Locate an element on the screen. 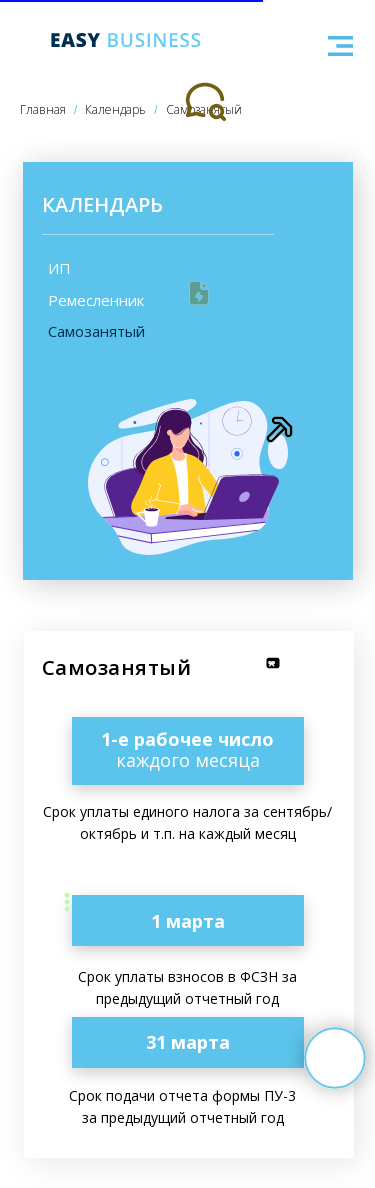 This screenshot has width=375, height=1188. search through your messages is located at coordinates (205, 100).